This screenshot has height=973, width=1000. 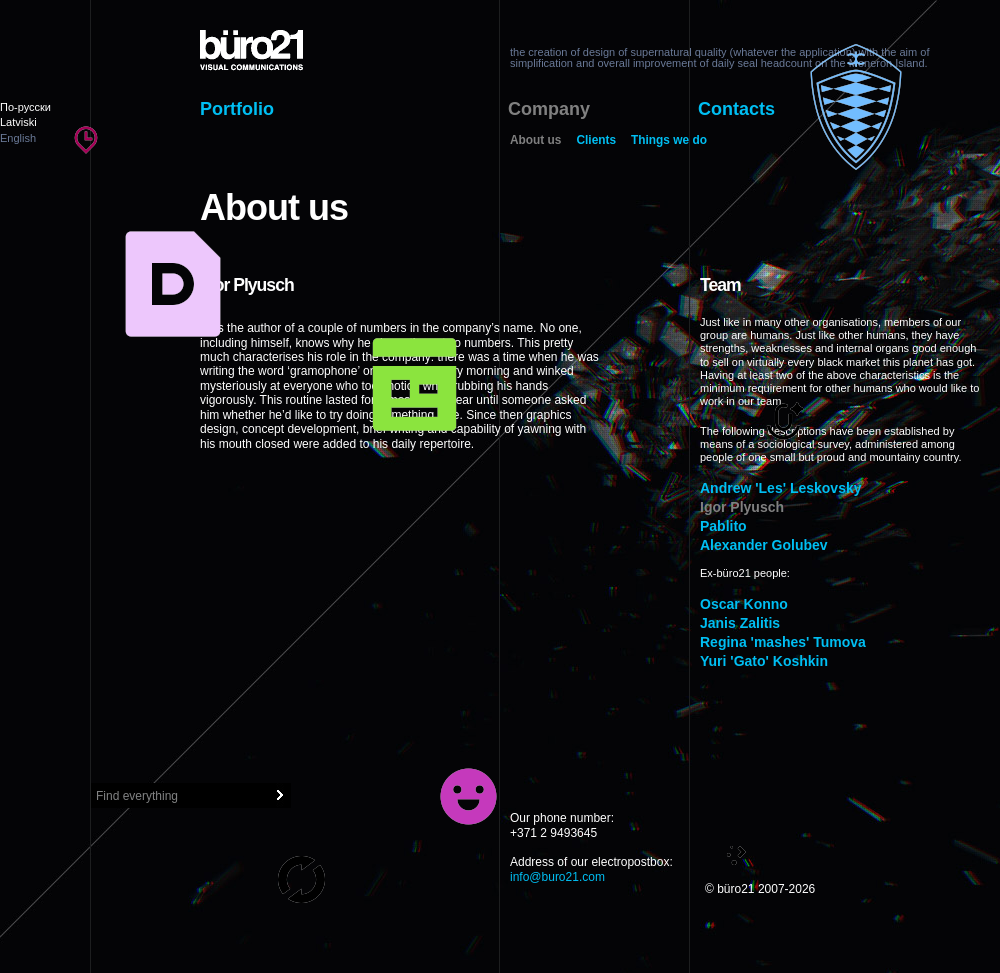 What do you see at coordinates (86, 139) in the screenshot?
I see `view location history` at bounding box center [86, 139].